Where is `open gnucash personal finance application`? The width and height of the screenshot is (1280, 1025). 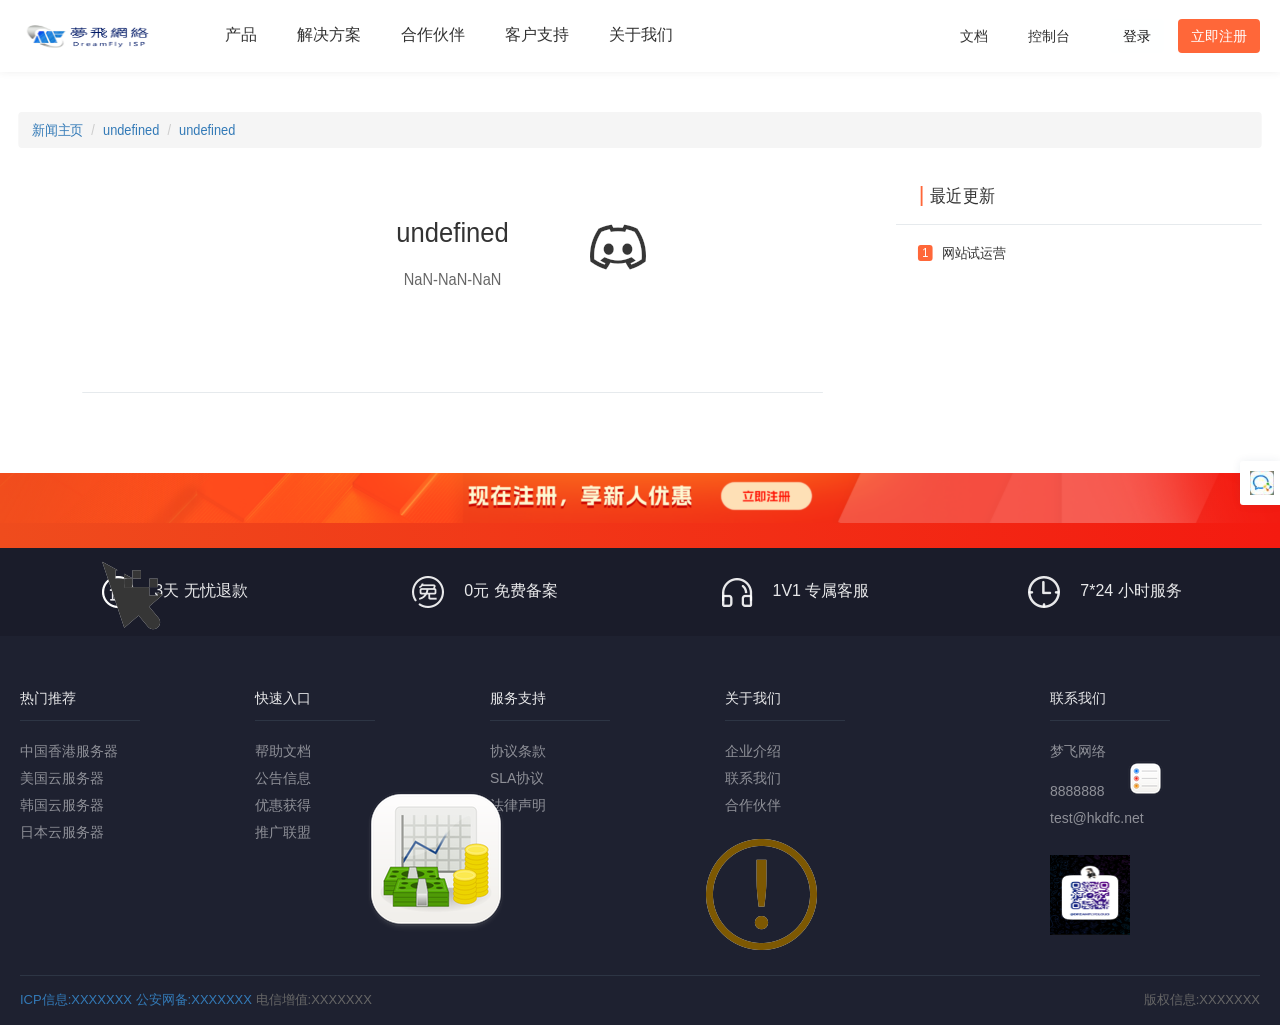
open gnucash personal finance application is located at coordinates (436, 859).